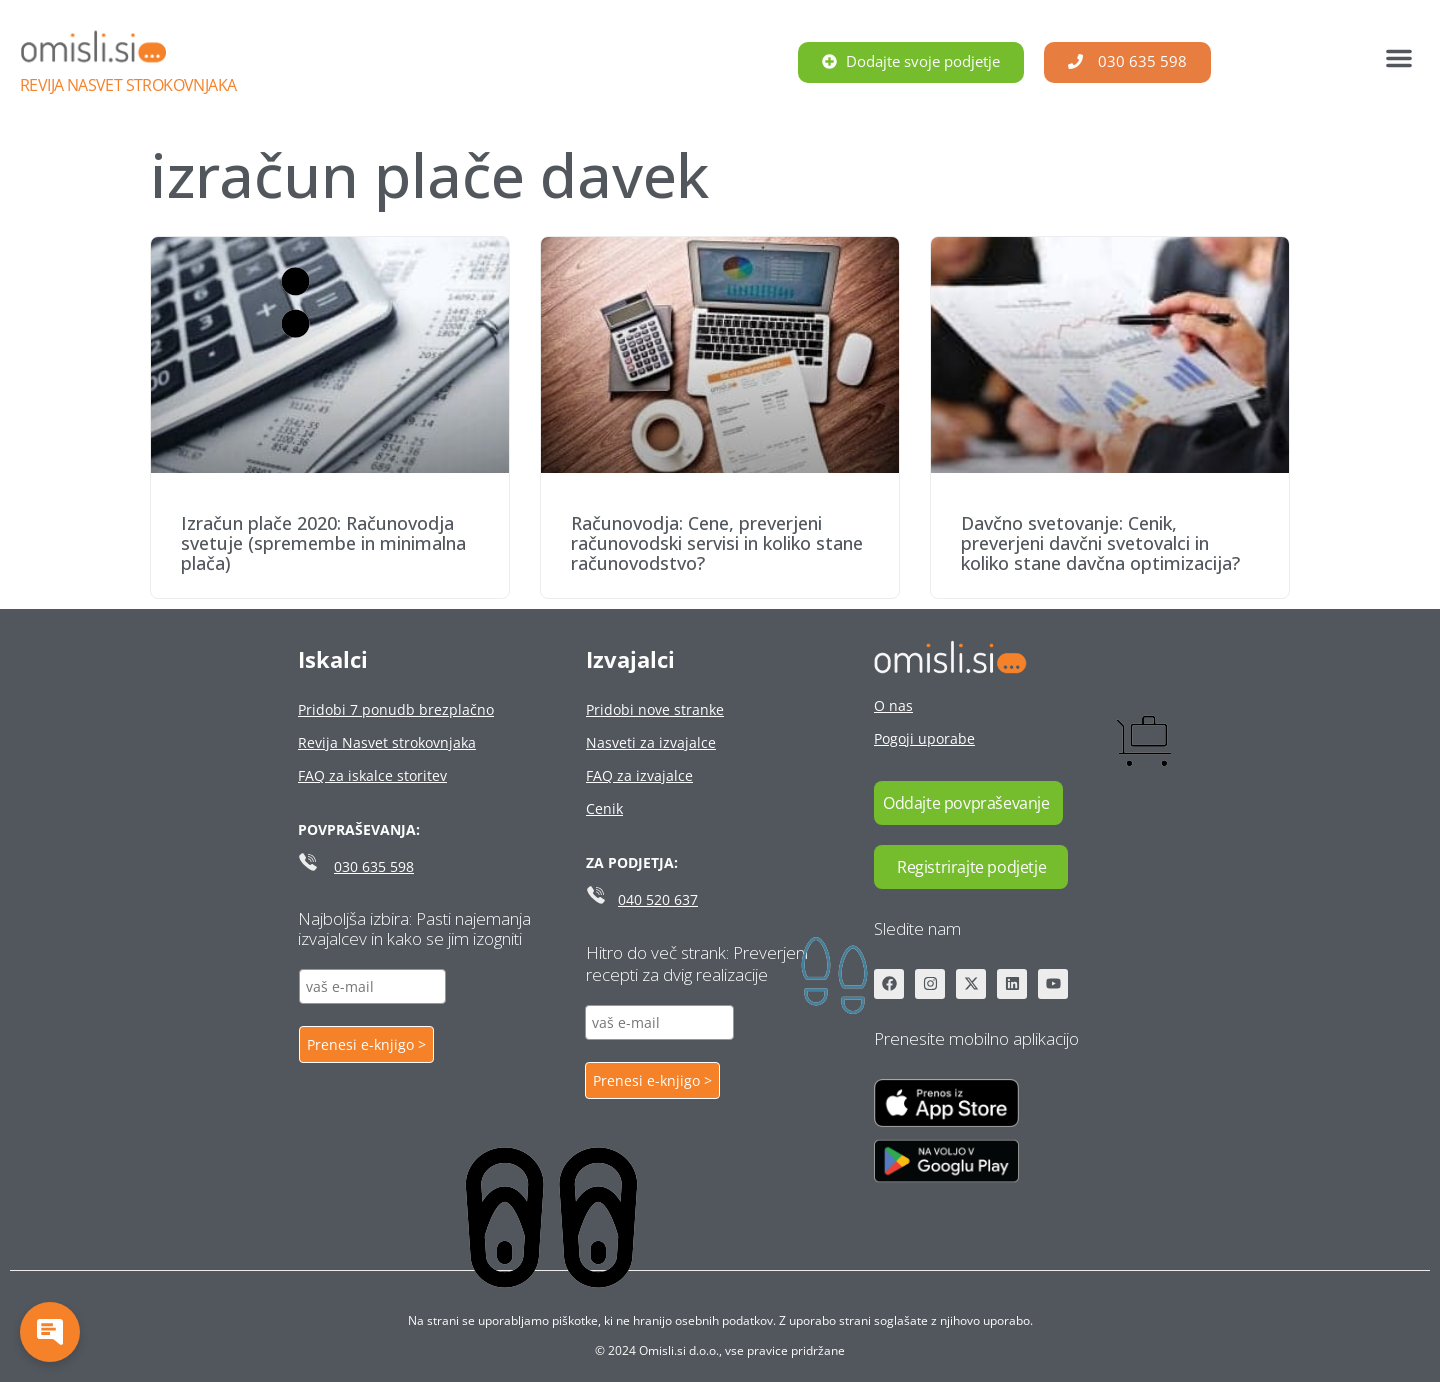 The image size is (1440, 1382). Describe the element at coordinates (1143, 740) in the screenshot. I see `access luggage or baggage services` at that location.